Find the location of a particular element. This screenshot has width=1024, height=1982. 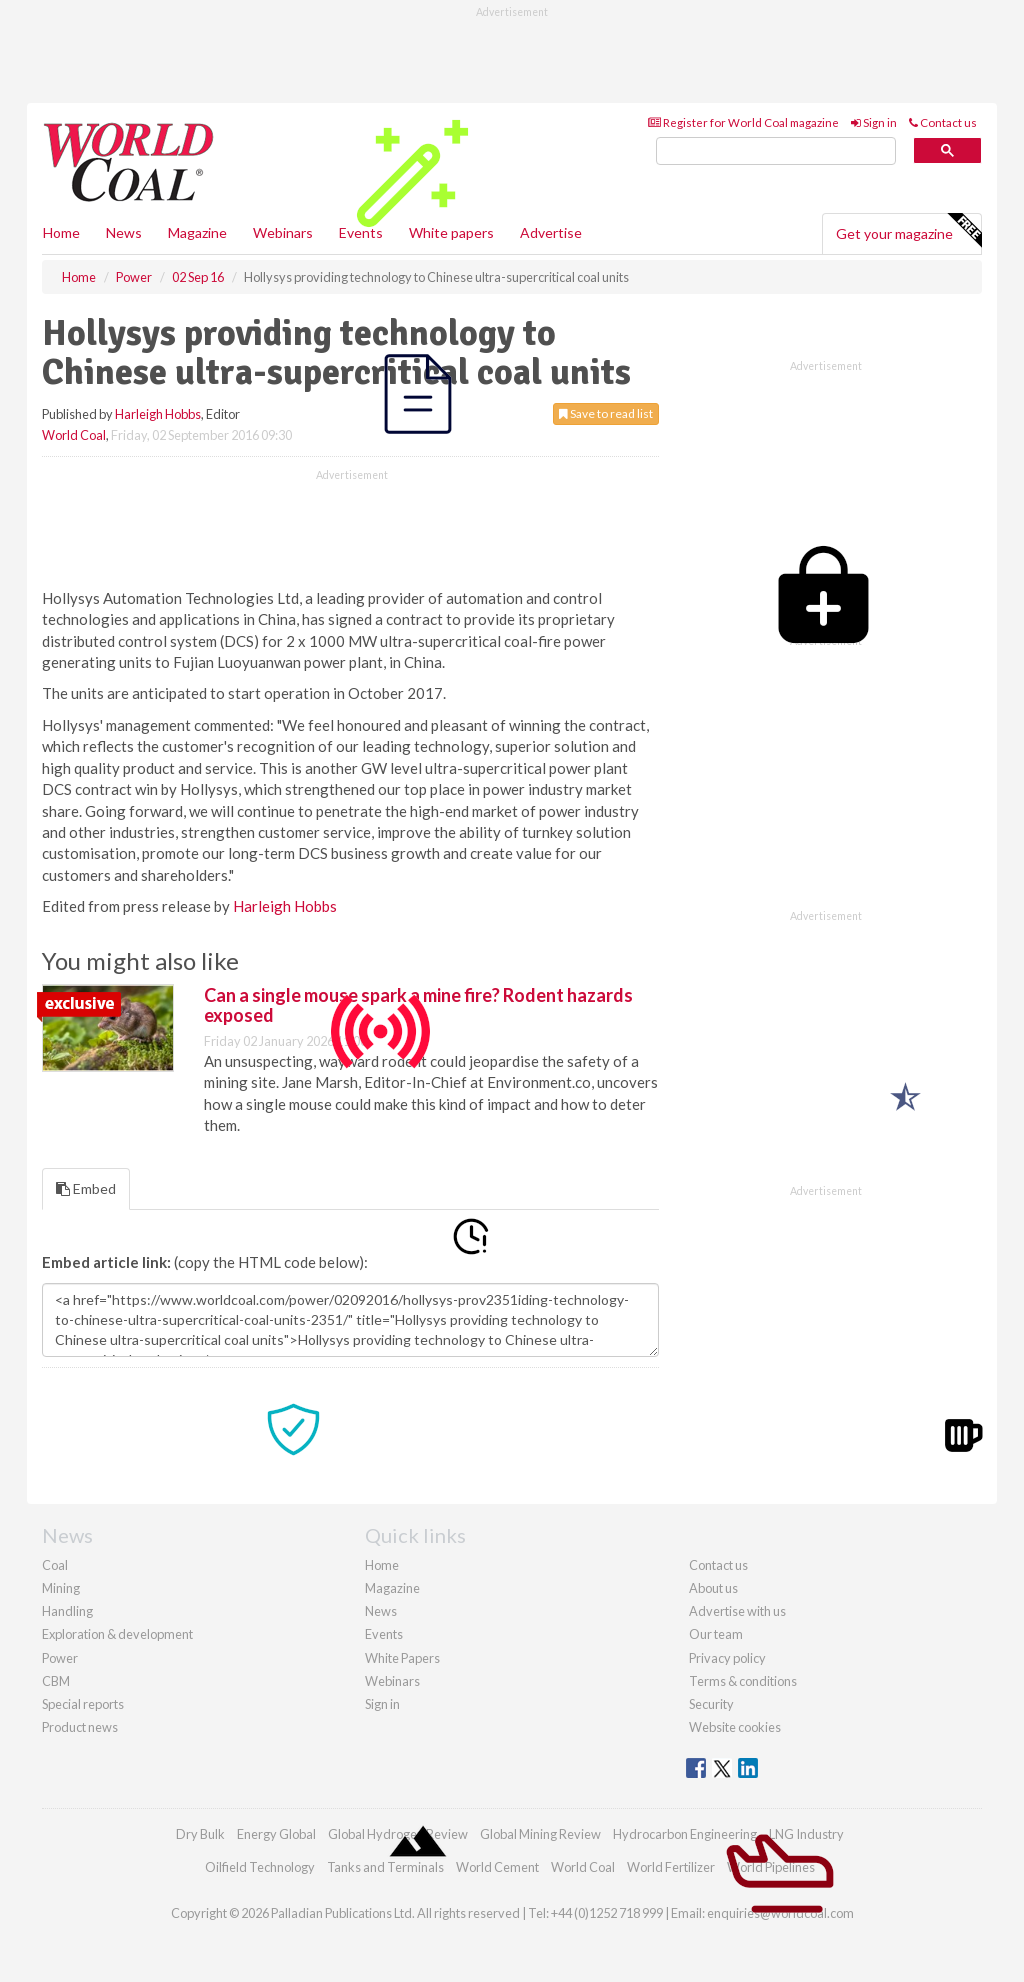

add item to shopping bag is located at coordinates (823, 594).